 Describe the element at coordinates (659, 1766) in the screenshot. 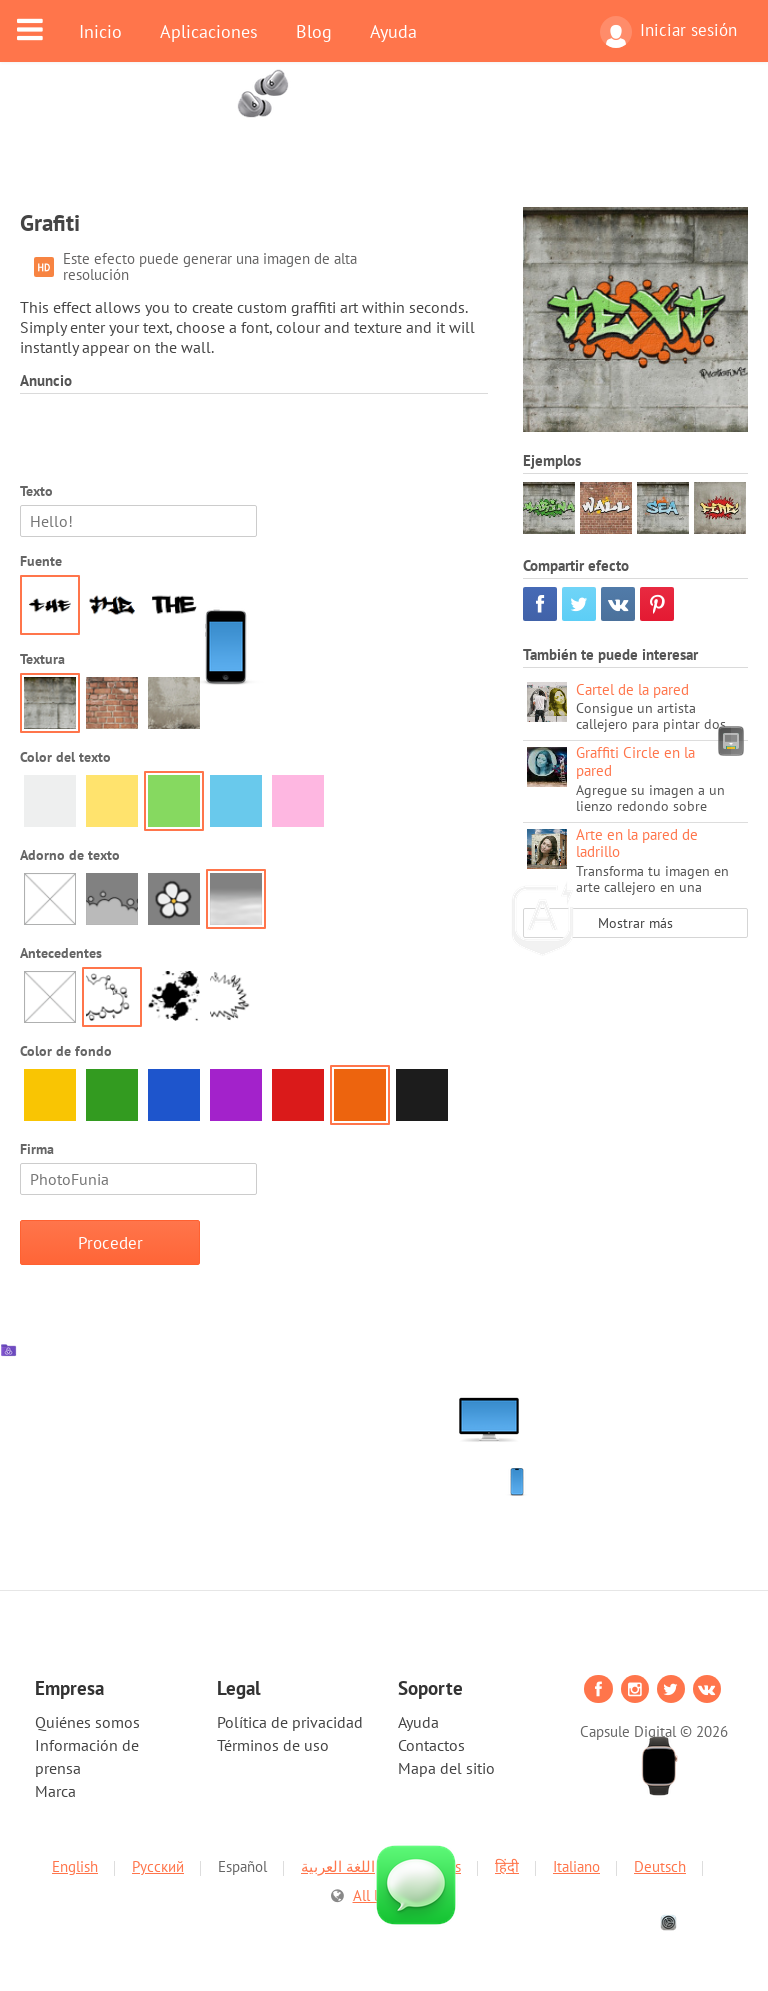

I see `apple watch series 10 device icon` at that location.